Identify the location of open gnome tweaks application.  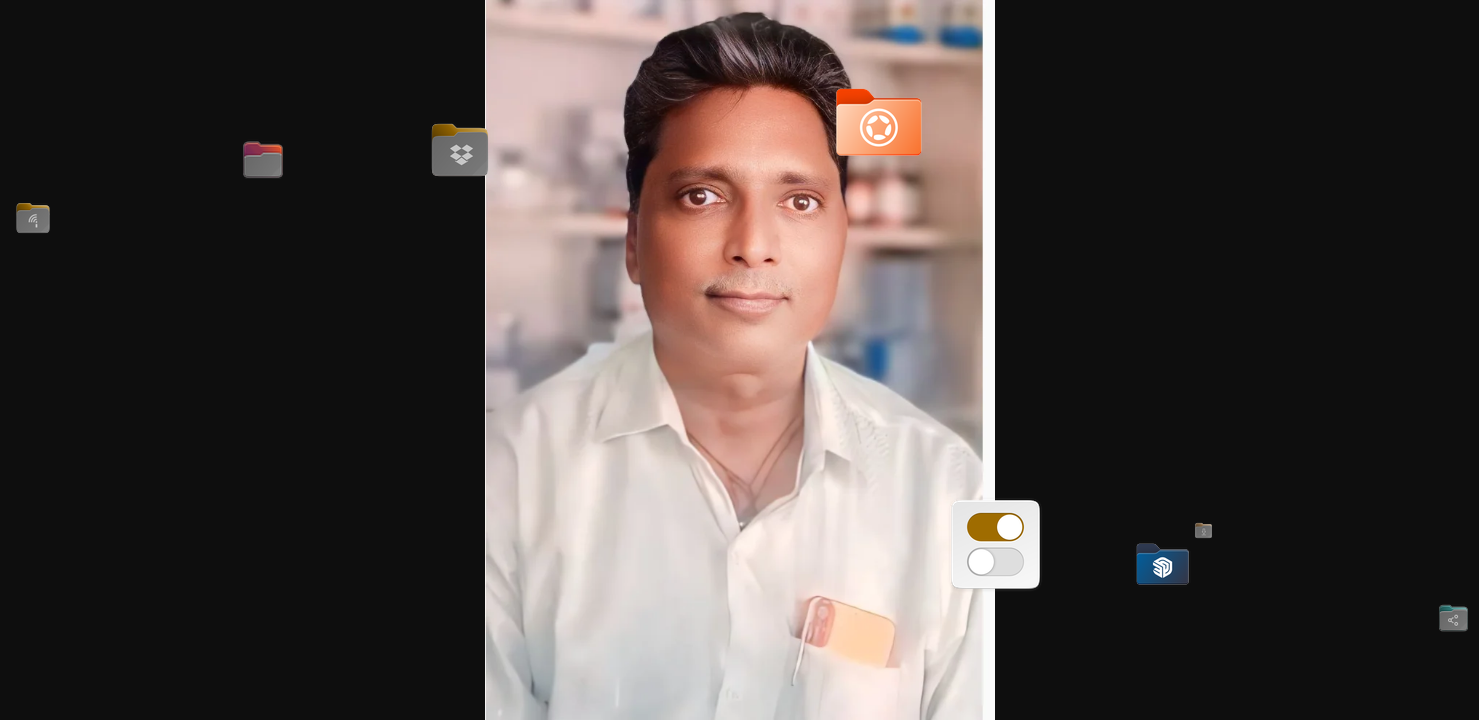
(995, 544).